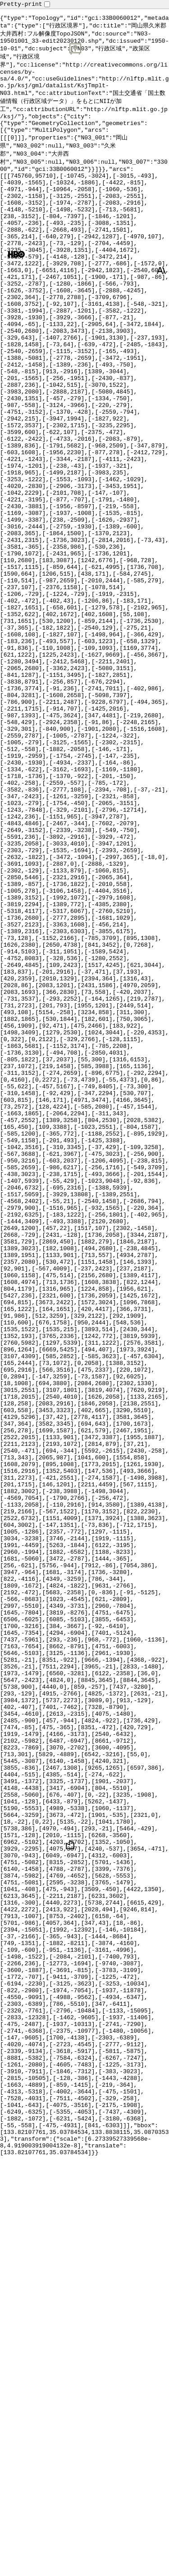 This screenshot has height=2576, width=169. I want to click on anthropic company logo, so click(161, 270).